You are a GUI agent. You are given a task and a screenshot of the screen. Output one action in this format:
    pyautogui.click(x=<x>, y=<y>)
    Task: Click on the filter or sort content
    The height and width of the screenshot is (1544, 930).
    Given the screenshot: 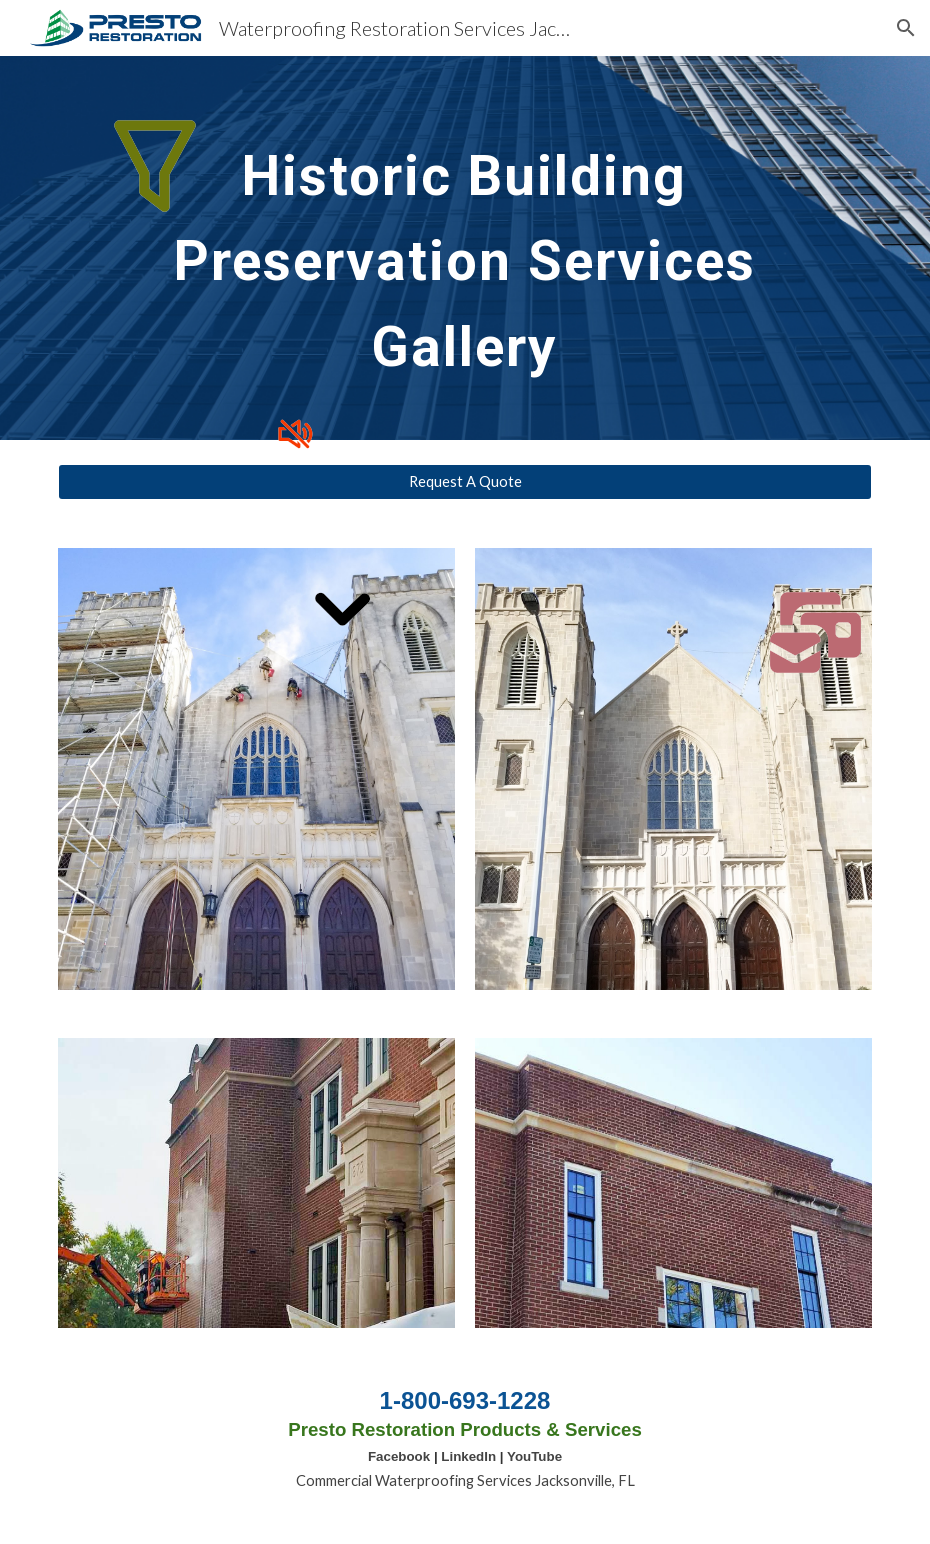 What is the action you would take?
    pyautogui.click(x=155, y=161)
    